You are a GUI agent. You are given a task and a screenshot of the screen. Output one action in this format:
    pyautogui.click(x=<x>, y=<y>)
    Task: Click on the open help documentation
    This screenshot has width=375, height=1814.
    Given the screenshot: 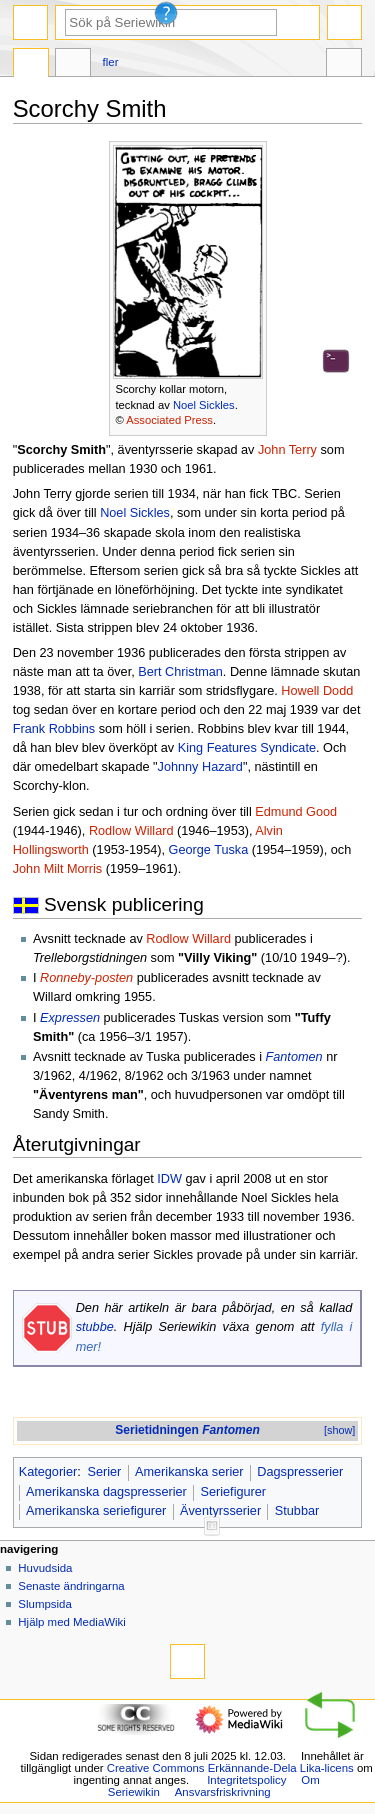 What is the action you would take?
    pyautogui.click(x=166, y=13)
    